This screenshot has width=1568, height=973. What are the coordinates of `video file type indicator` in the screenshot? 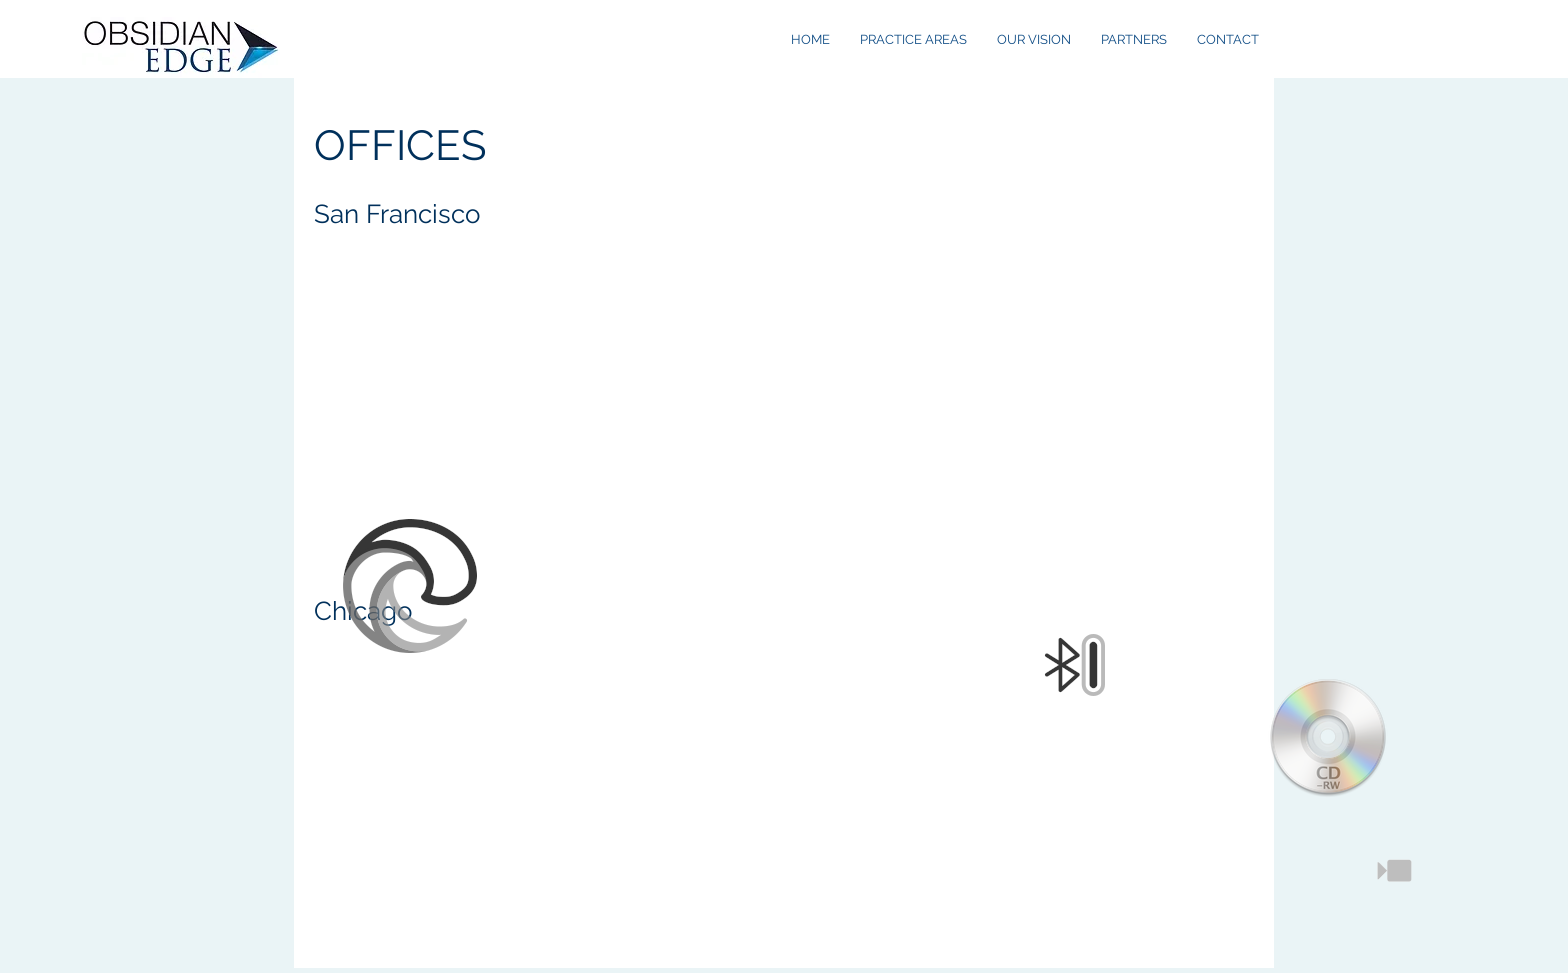 It's located at (1394, 869).